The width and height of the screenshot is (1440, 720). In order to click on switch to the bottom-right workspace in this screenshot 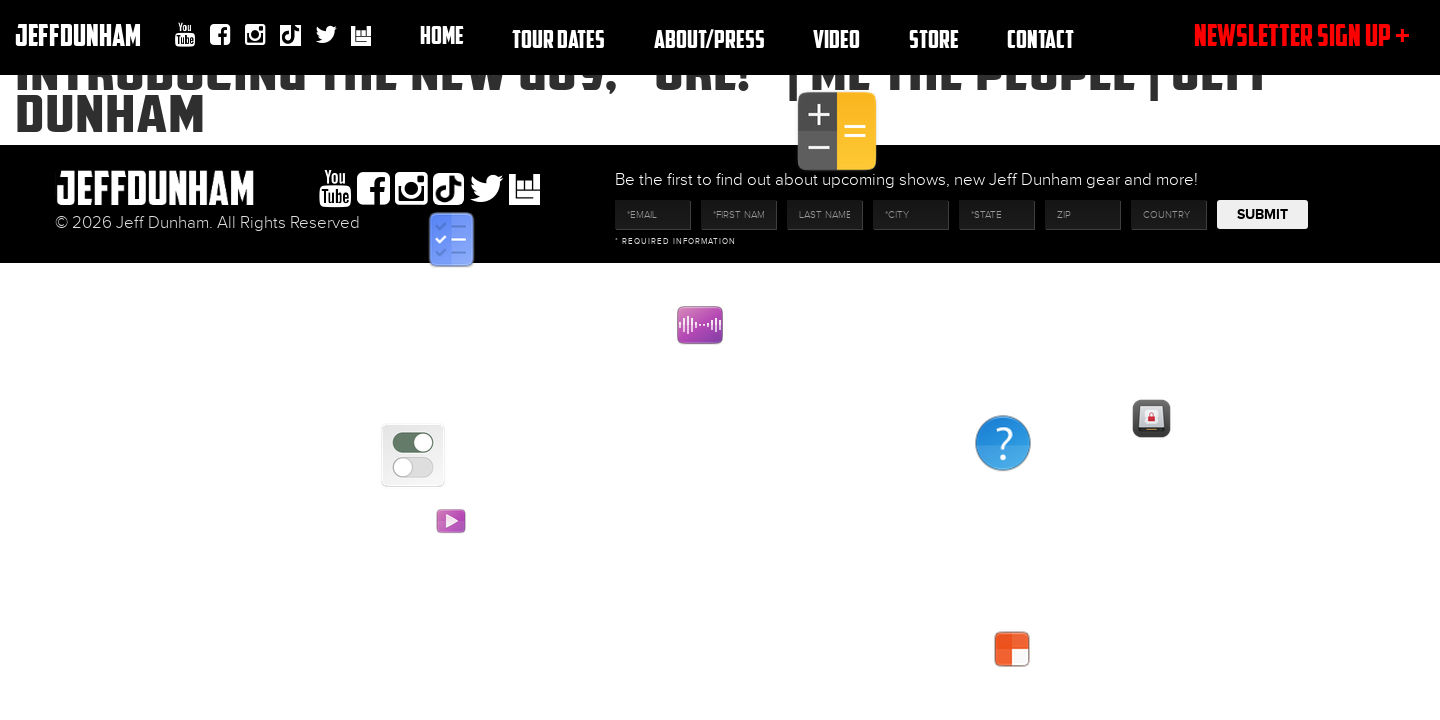, I will do `click(1012, 649)`.